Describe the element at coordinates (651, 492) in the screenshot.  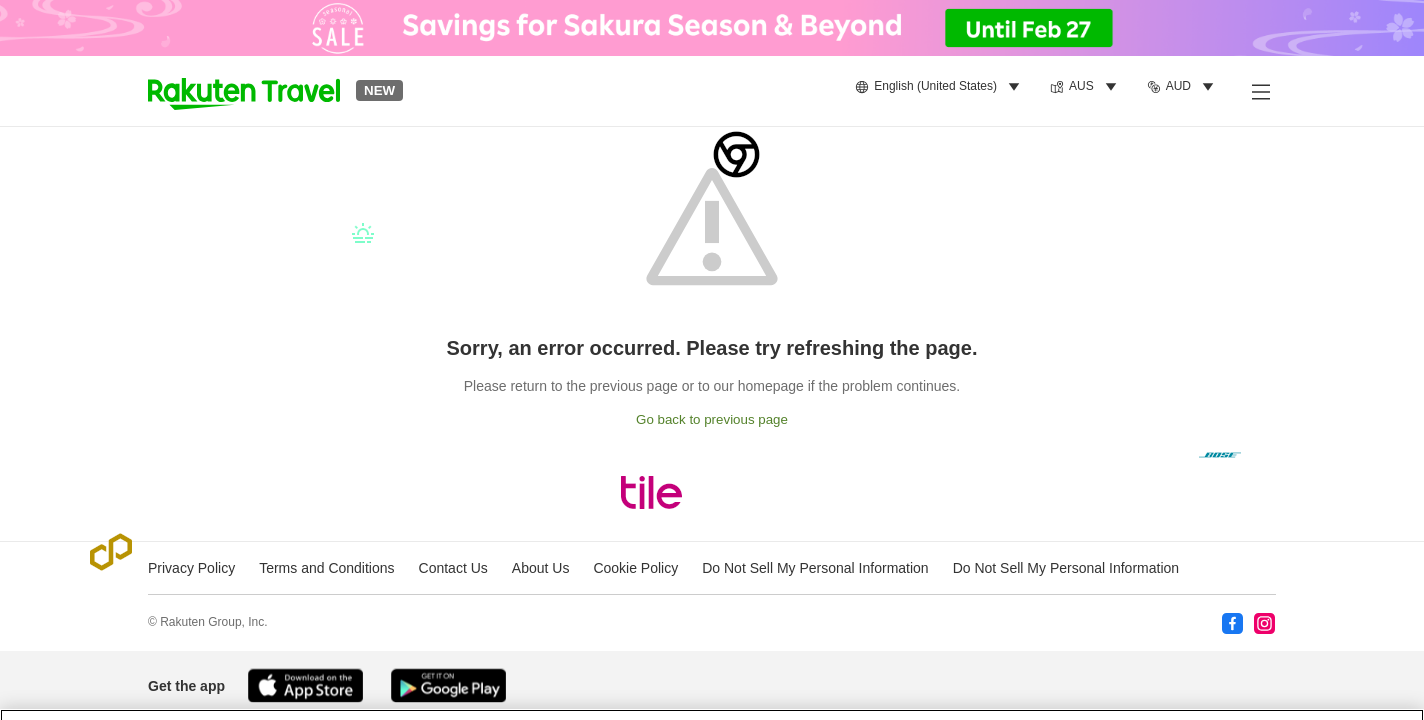
I see `open the Tile app to locate your items` at that location.